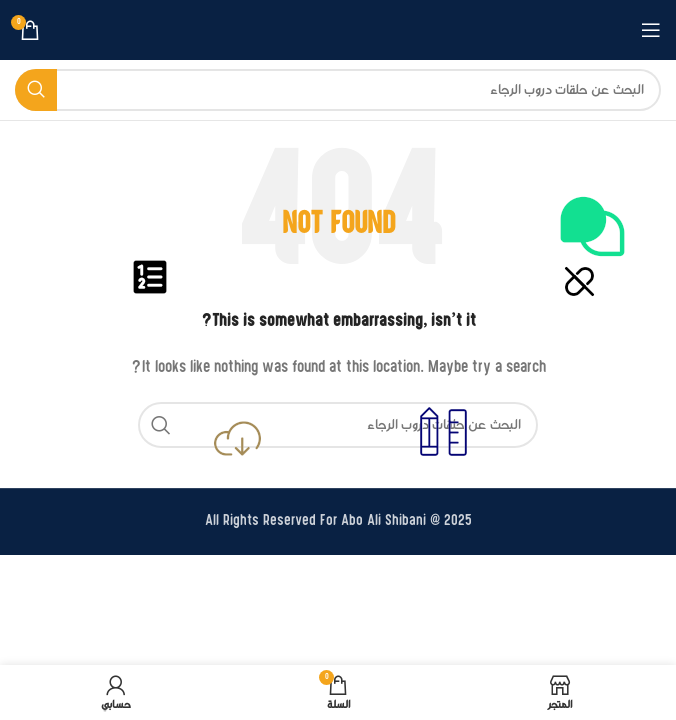 This screenshot has height=720, width=676. What do you see at coordinates (443, 432) in the screenshot?
I see `access design or drawing tools` at bounding box center [443, 432].